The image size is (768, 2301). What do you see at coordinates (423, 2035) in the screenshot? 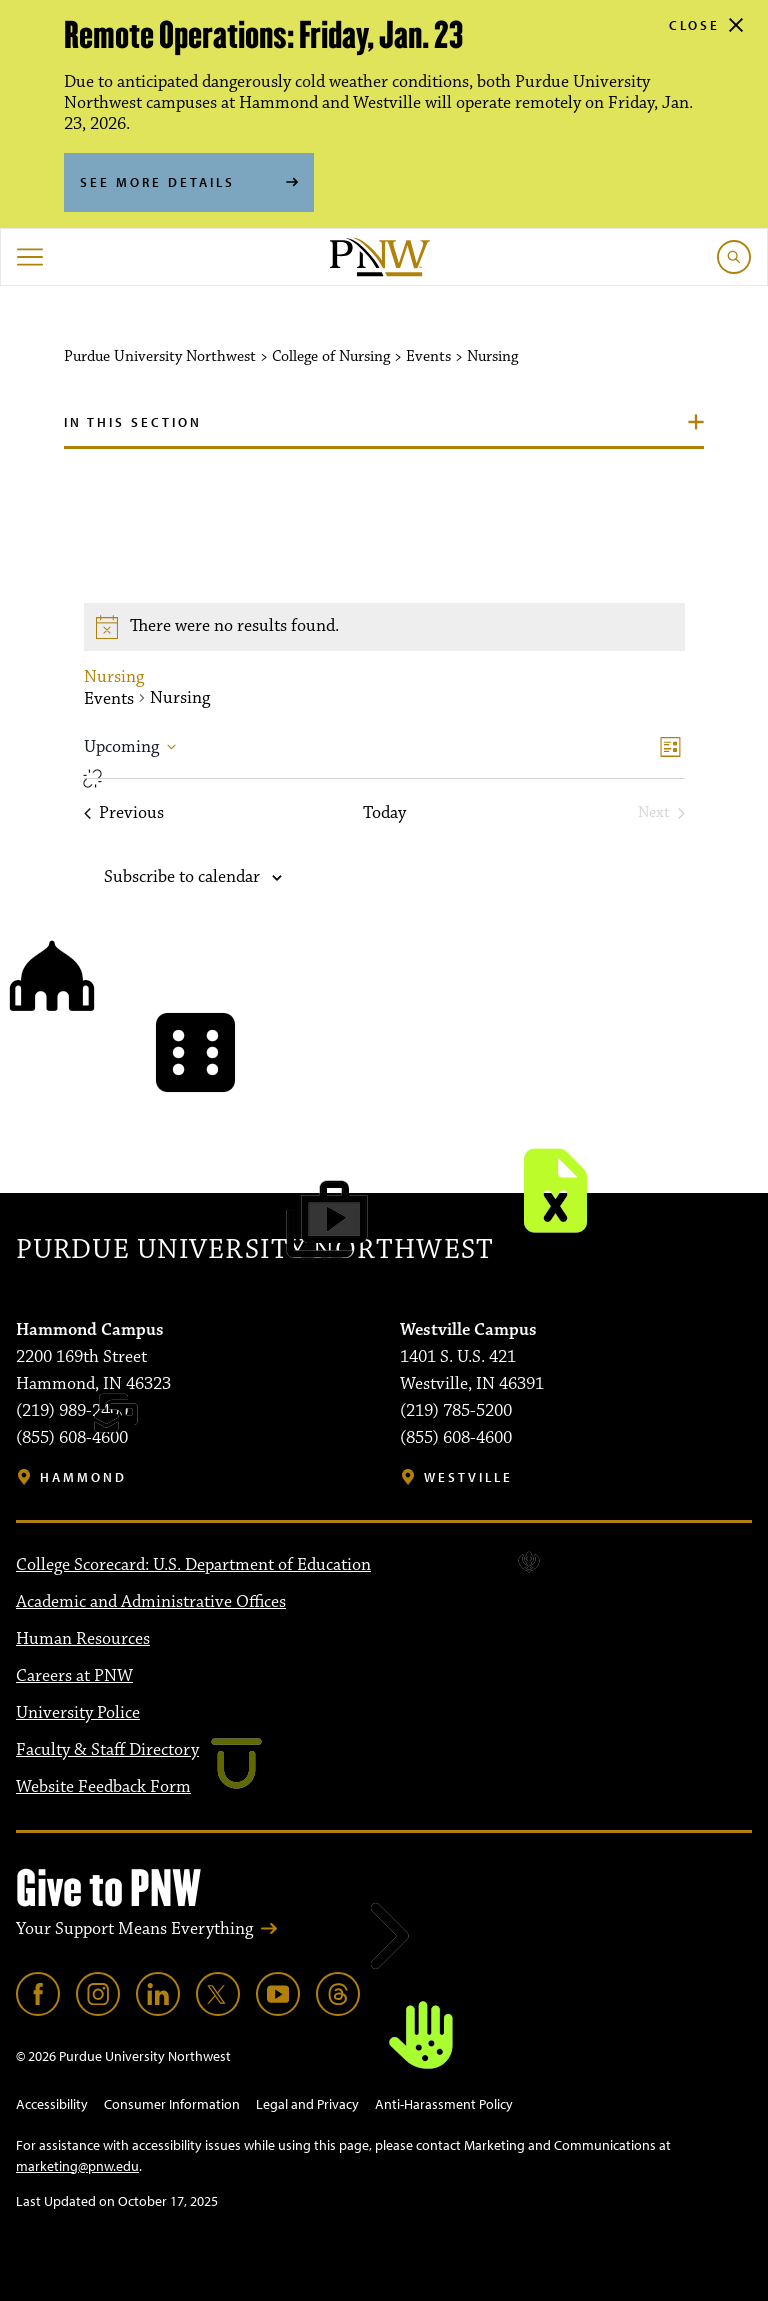
I see `indicates allergy information or warnings` at bounding box center [423, 2035].